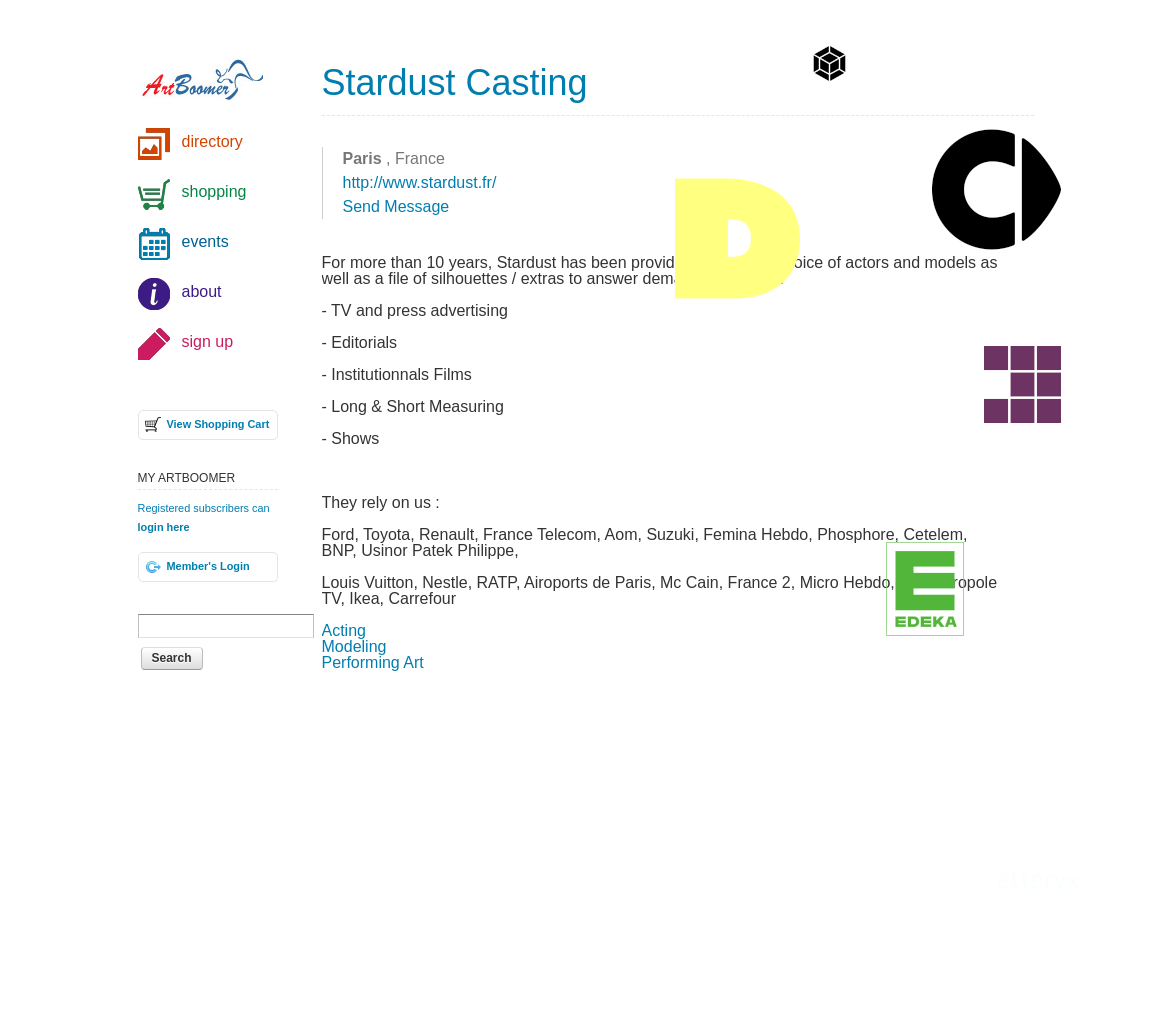 This screenshot has width=1171, height=1027. What do you see at coordinates (1037, 881) in the screenshot?
I see `alteryx logo - link to alteryx data analytics platform` at bounding box center [1037, 881].